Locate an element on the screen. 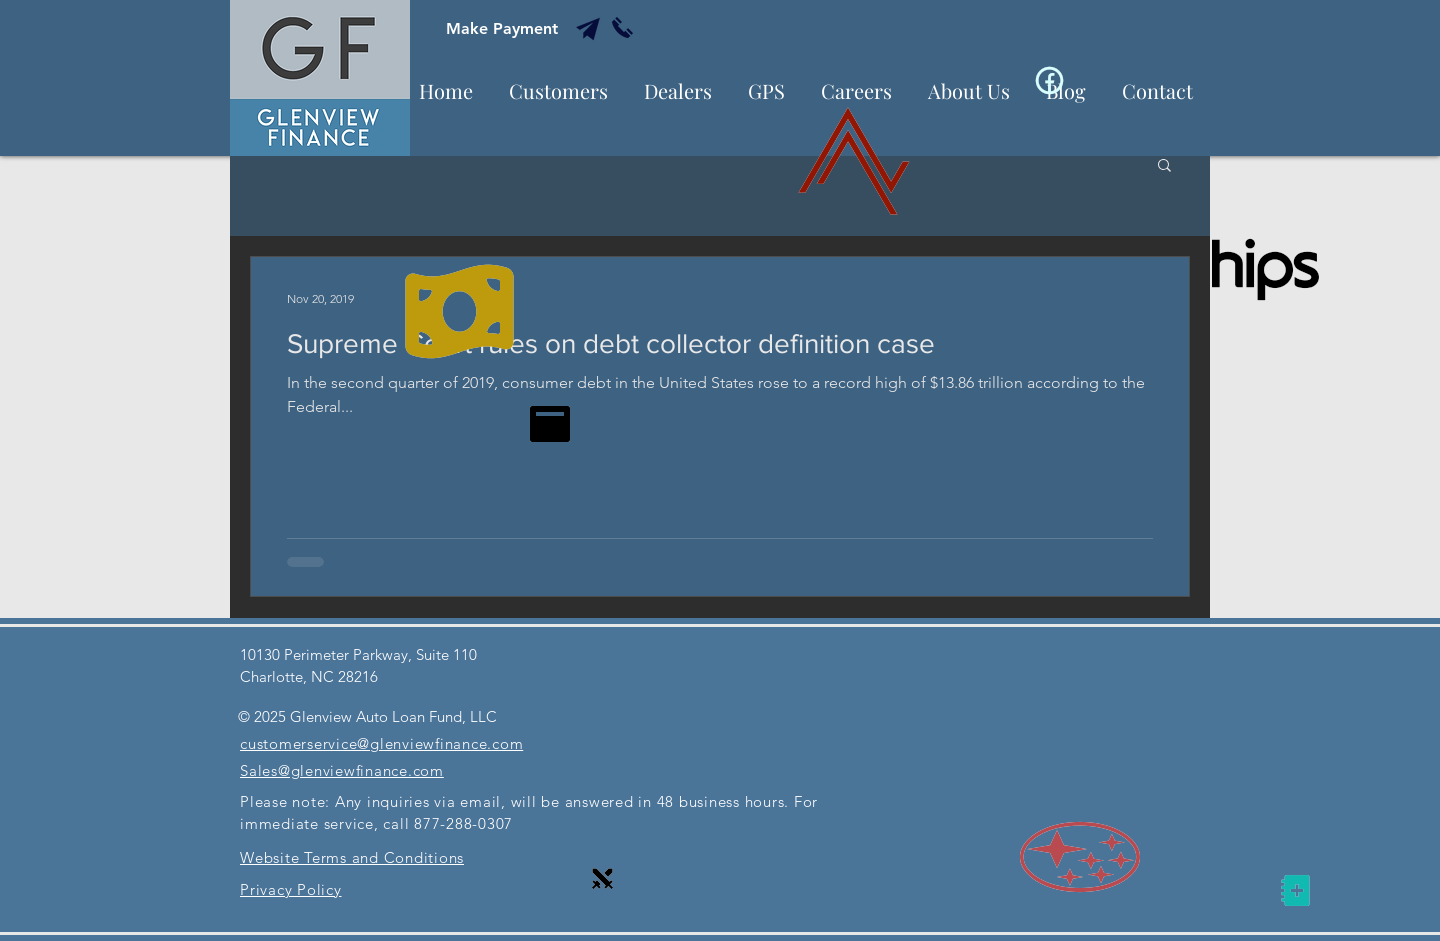 Image resolution: width=1440 pixels, height=941 pixels. hips payment platform logo is located at coordinates (1265, 269).